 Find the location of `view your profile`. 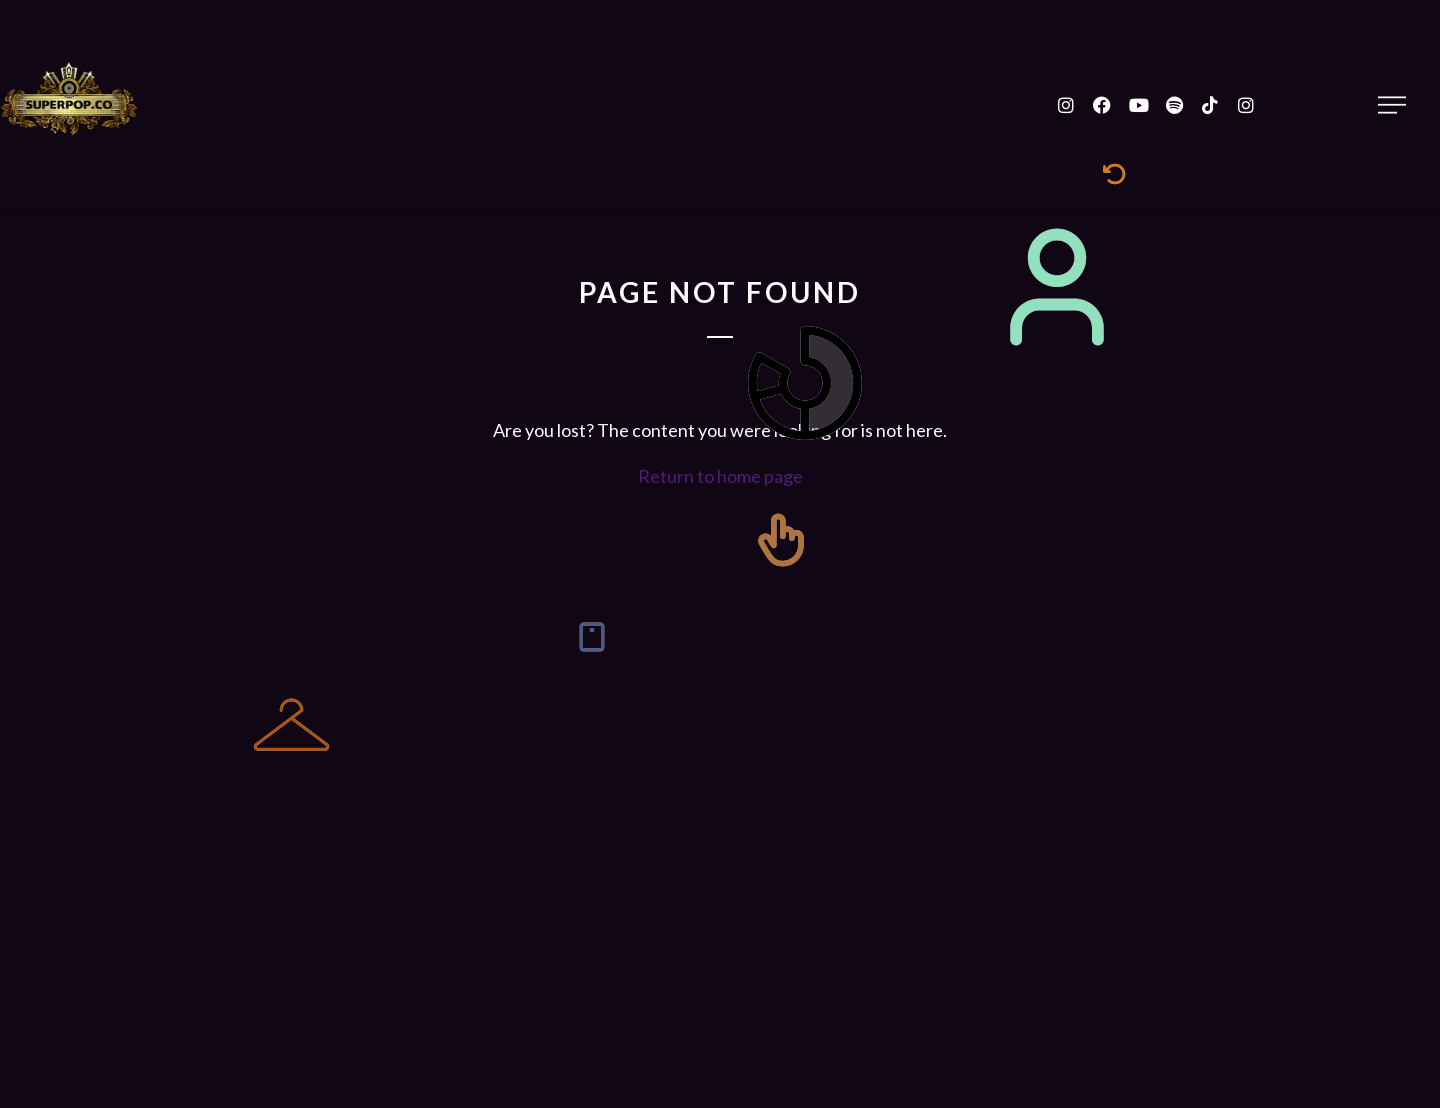

view your profile is located at coordinates (1057, 287).